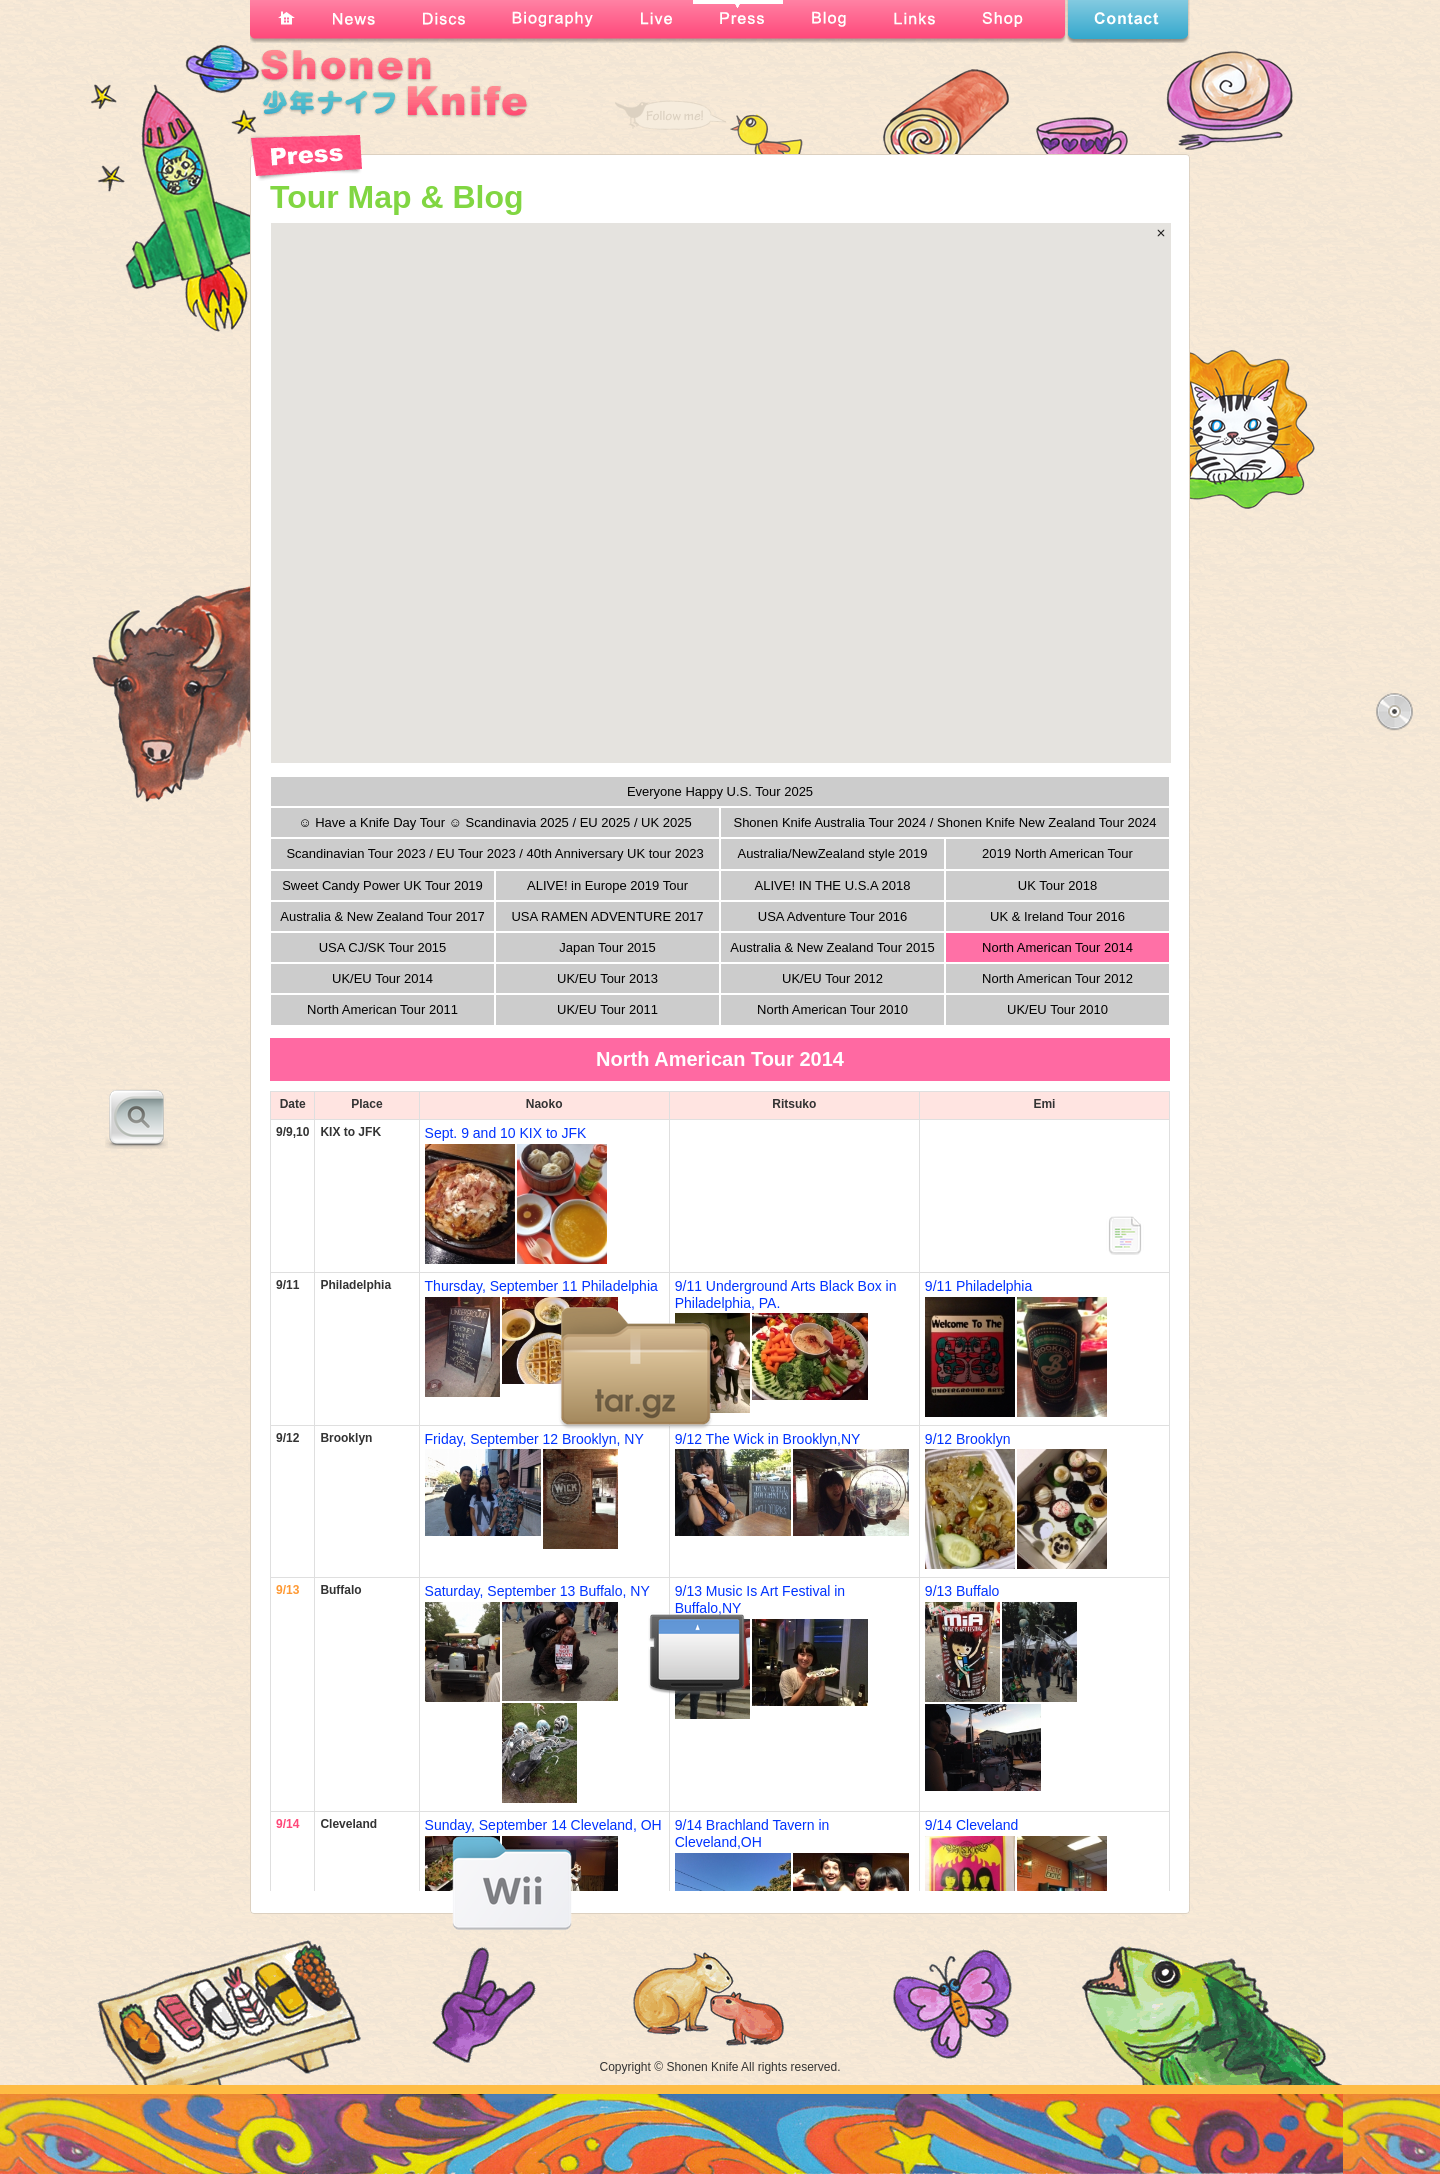 The height and width of the screenshot is (2174, 1440). What do you see at coordinates (511, 1886) in the screenshot?
I see `folder for nintendo wii related files and games` at bounding box center [511, 1886].